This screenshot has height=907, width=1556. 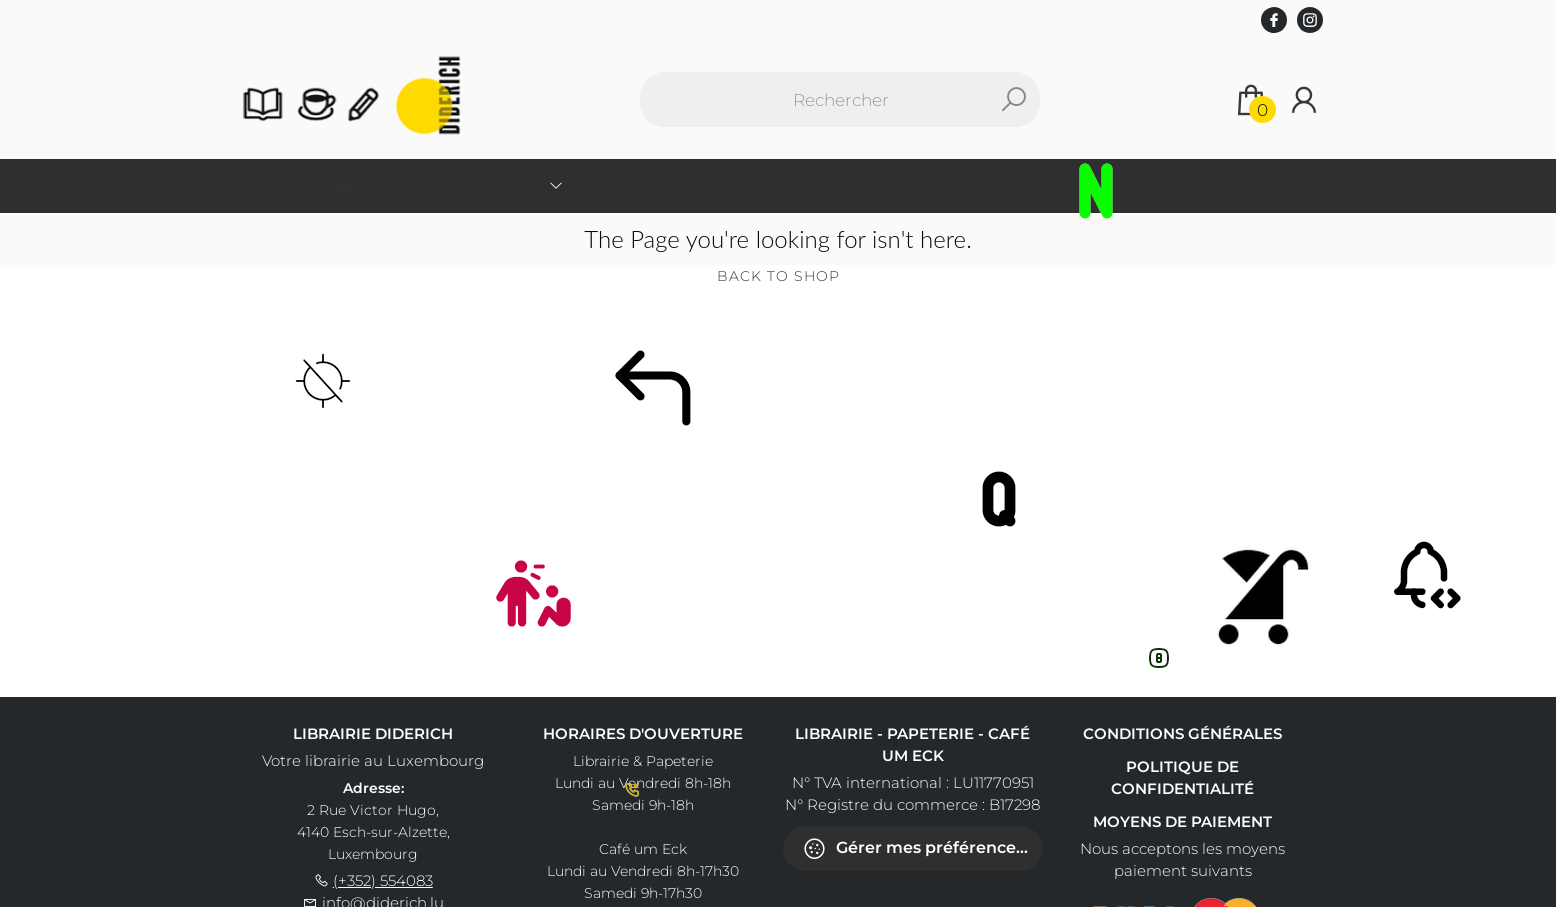 What do you see at coordinates (533, 593) in the screenshot?
I see `report harassment or bullying behavior` at bounding box center [533, 593].